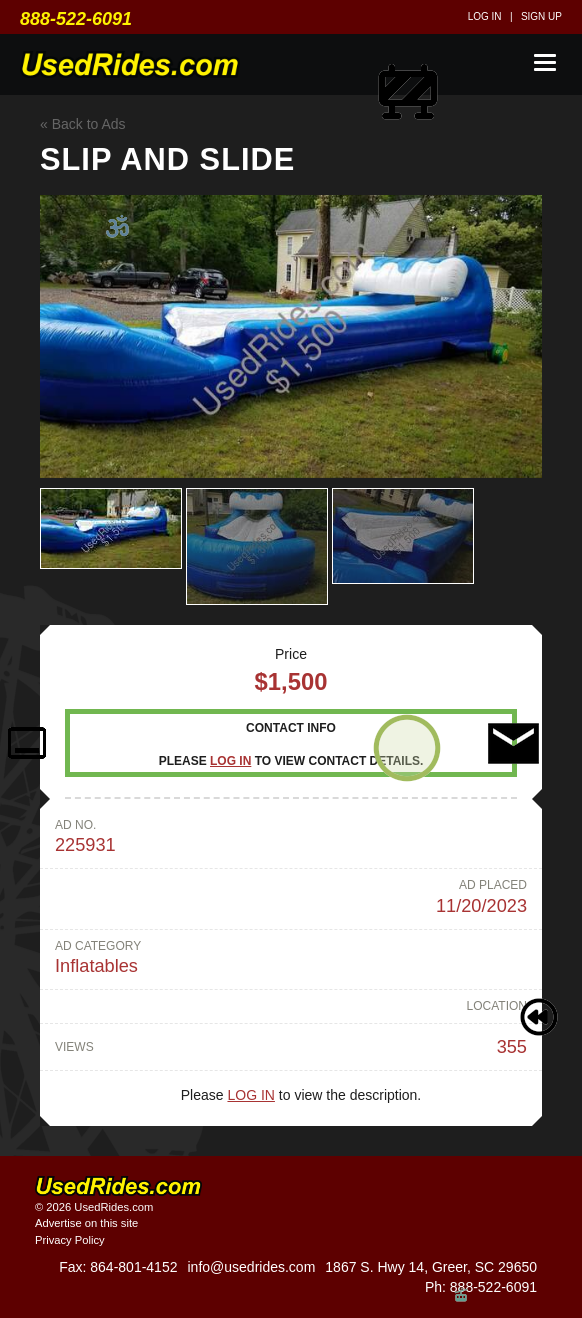 The image size is (582, 1318). Describe the element at coordinates (117, 226) in the screenshot. I see `indicates hinduism or spiritual content` at that location.